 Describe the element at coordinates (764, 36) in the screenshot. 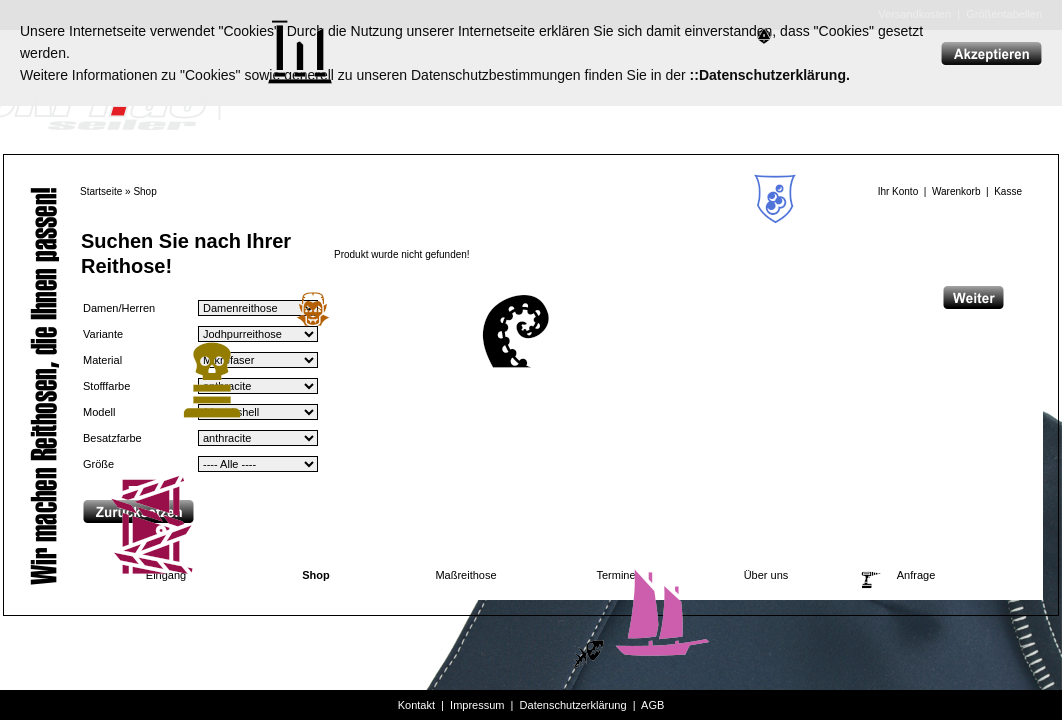

I see `roll a d8 die in-game` at that location.